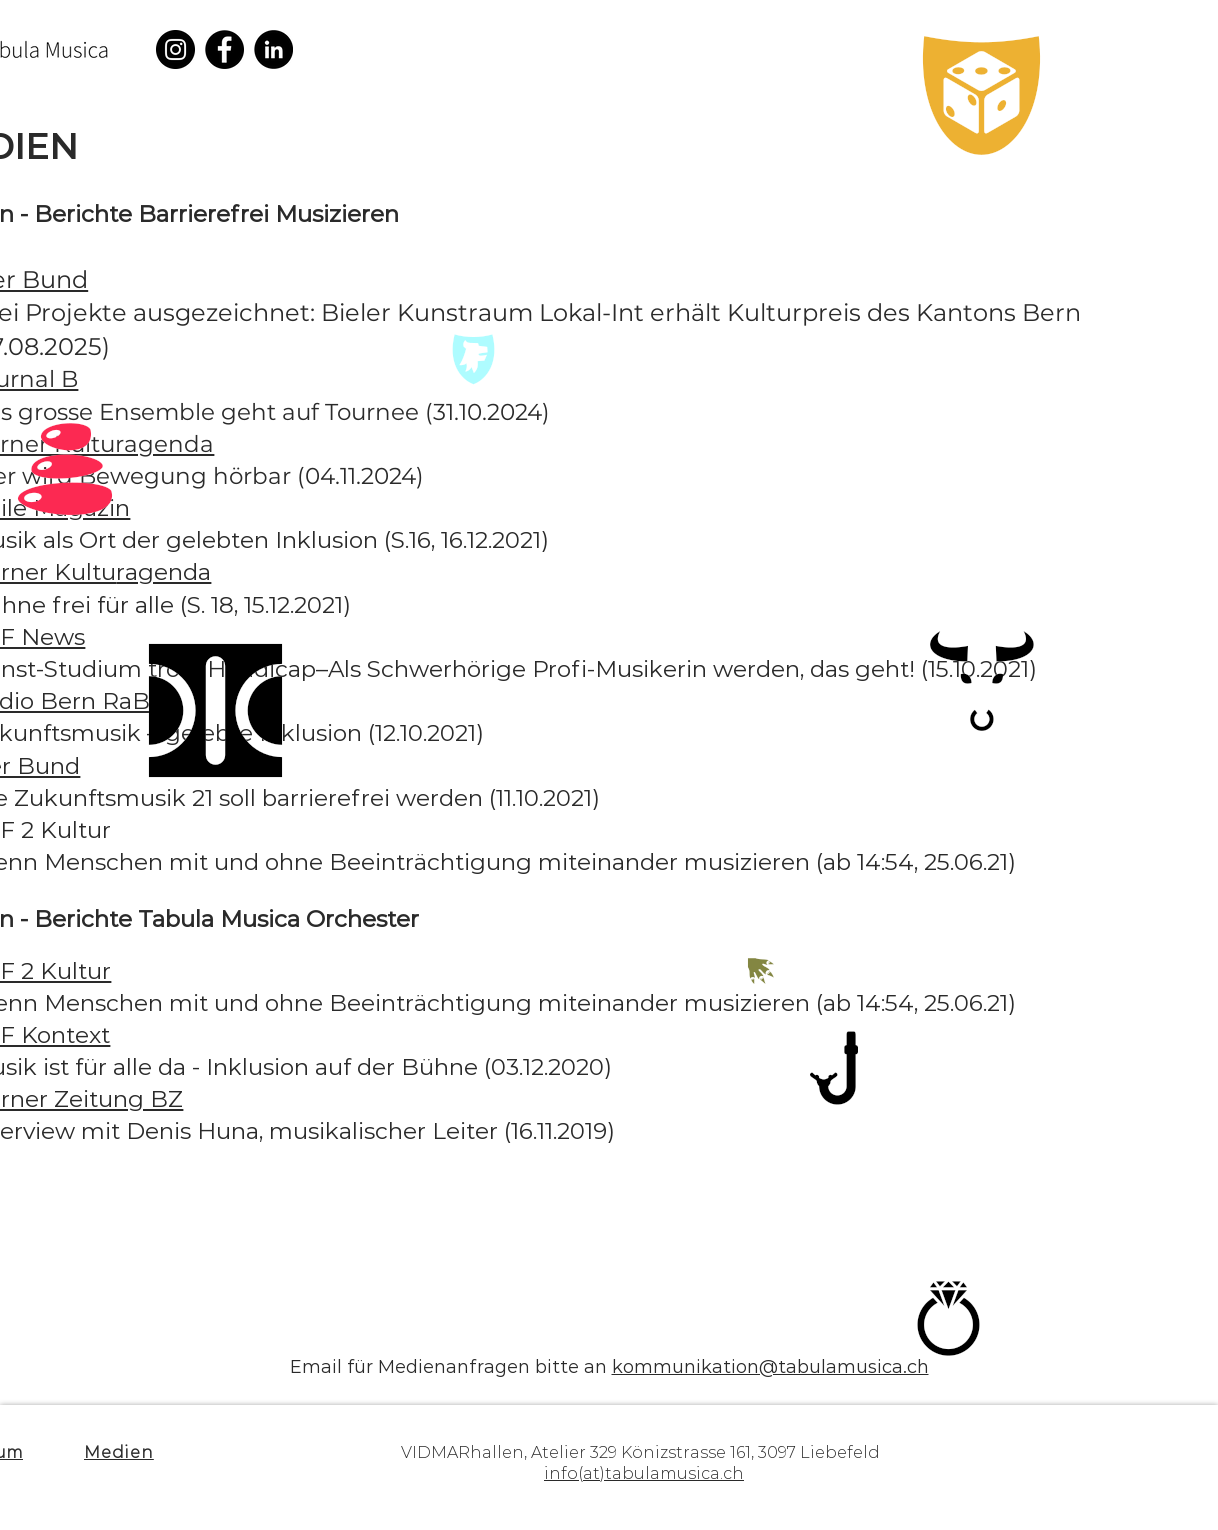 This screenshot has height=1530, width=1218. I want to click on indicates premium or luxury item status, so click(948, 1318).